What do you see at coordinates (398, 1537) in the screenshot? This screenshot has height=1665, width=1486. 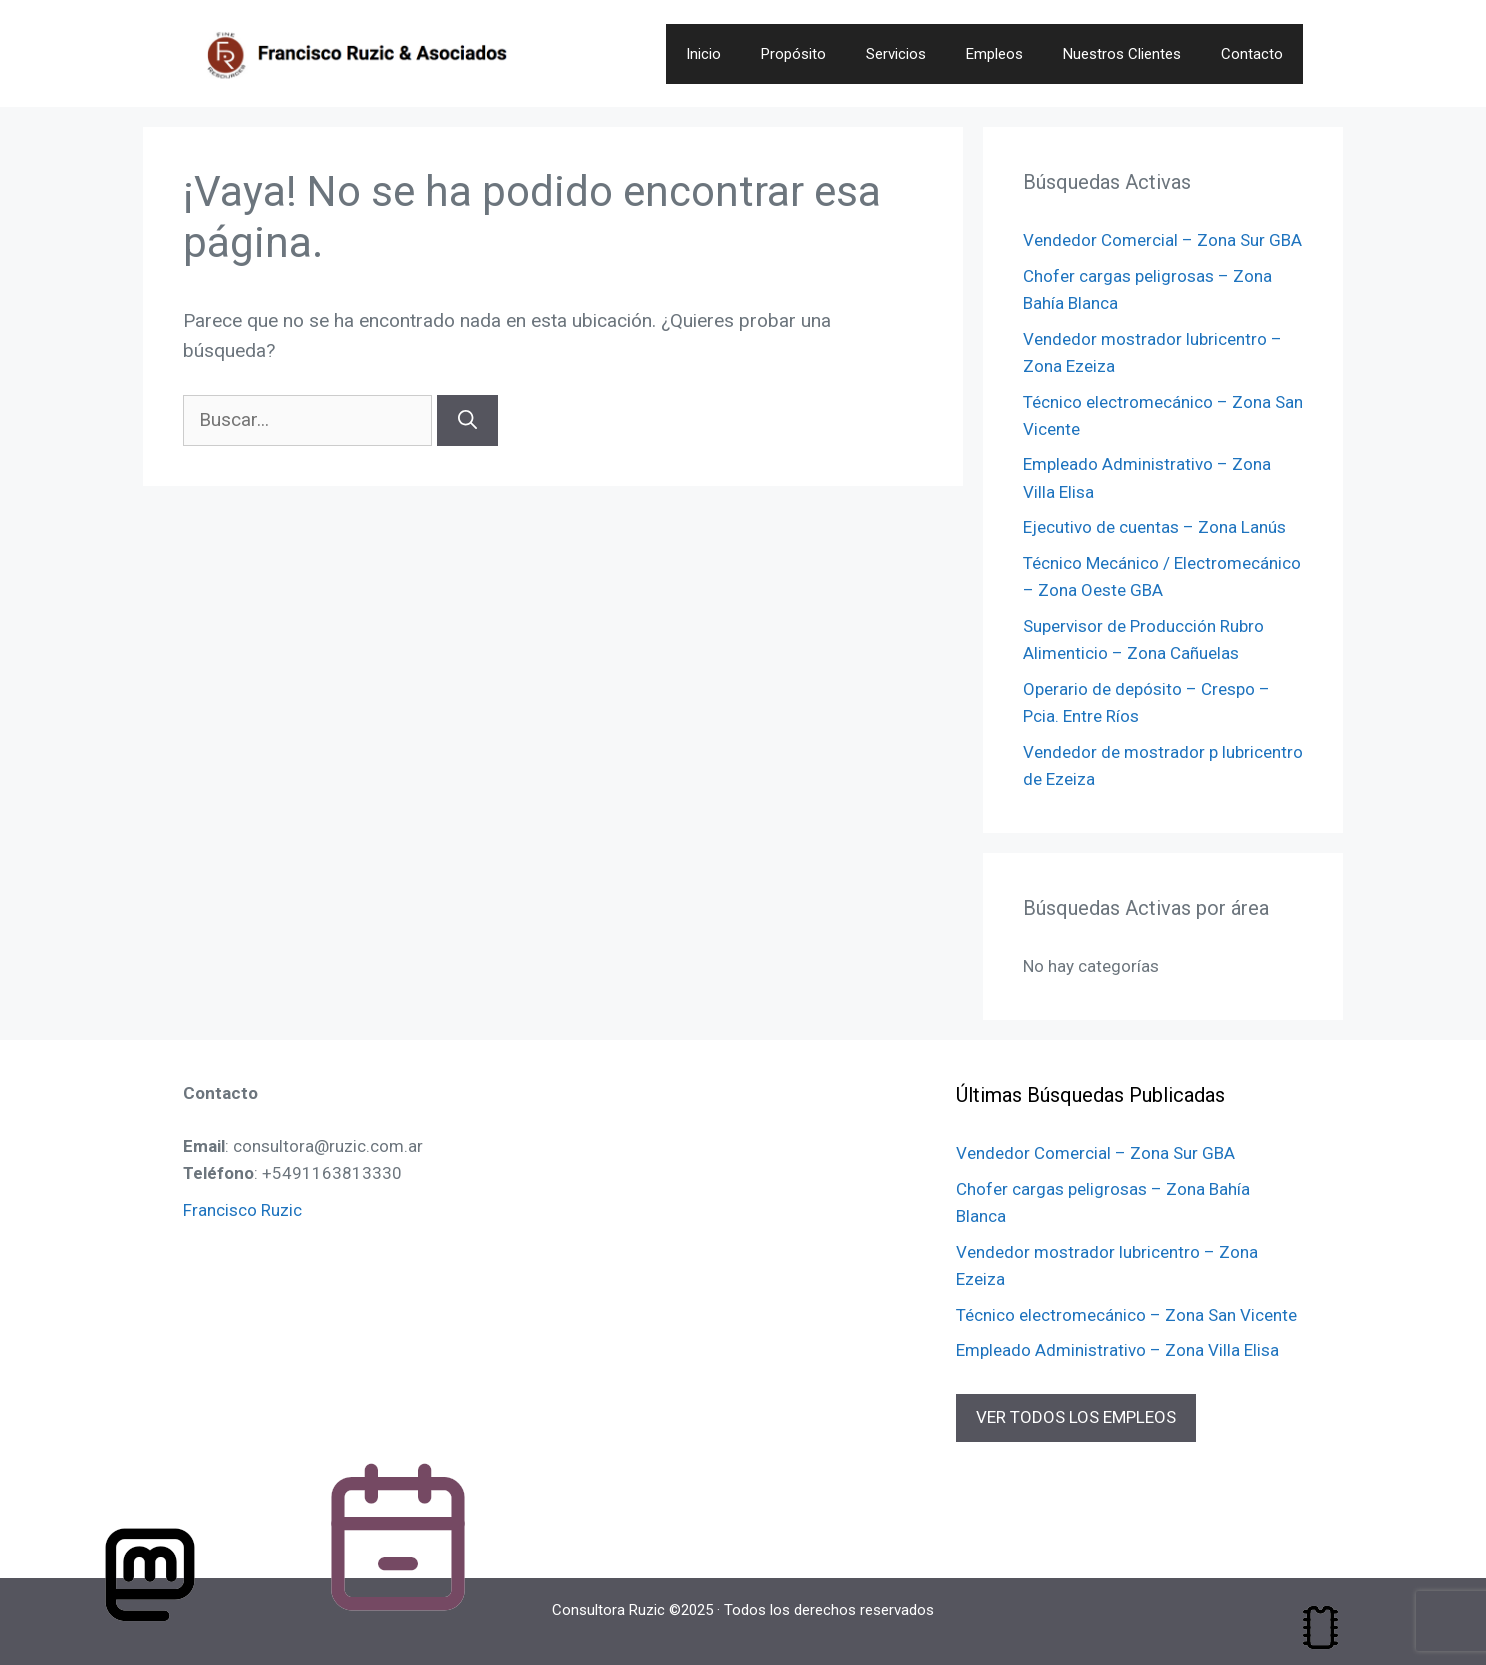 I see `remove an event from your calendar` at bounding box center [398, 1537].